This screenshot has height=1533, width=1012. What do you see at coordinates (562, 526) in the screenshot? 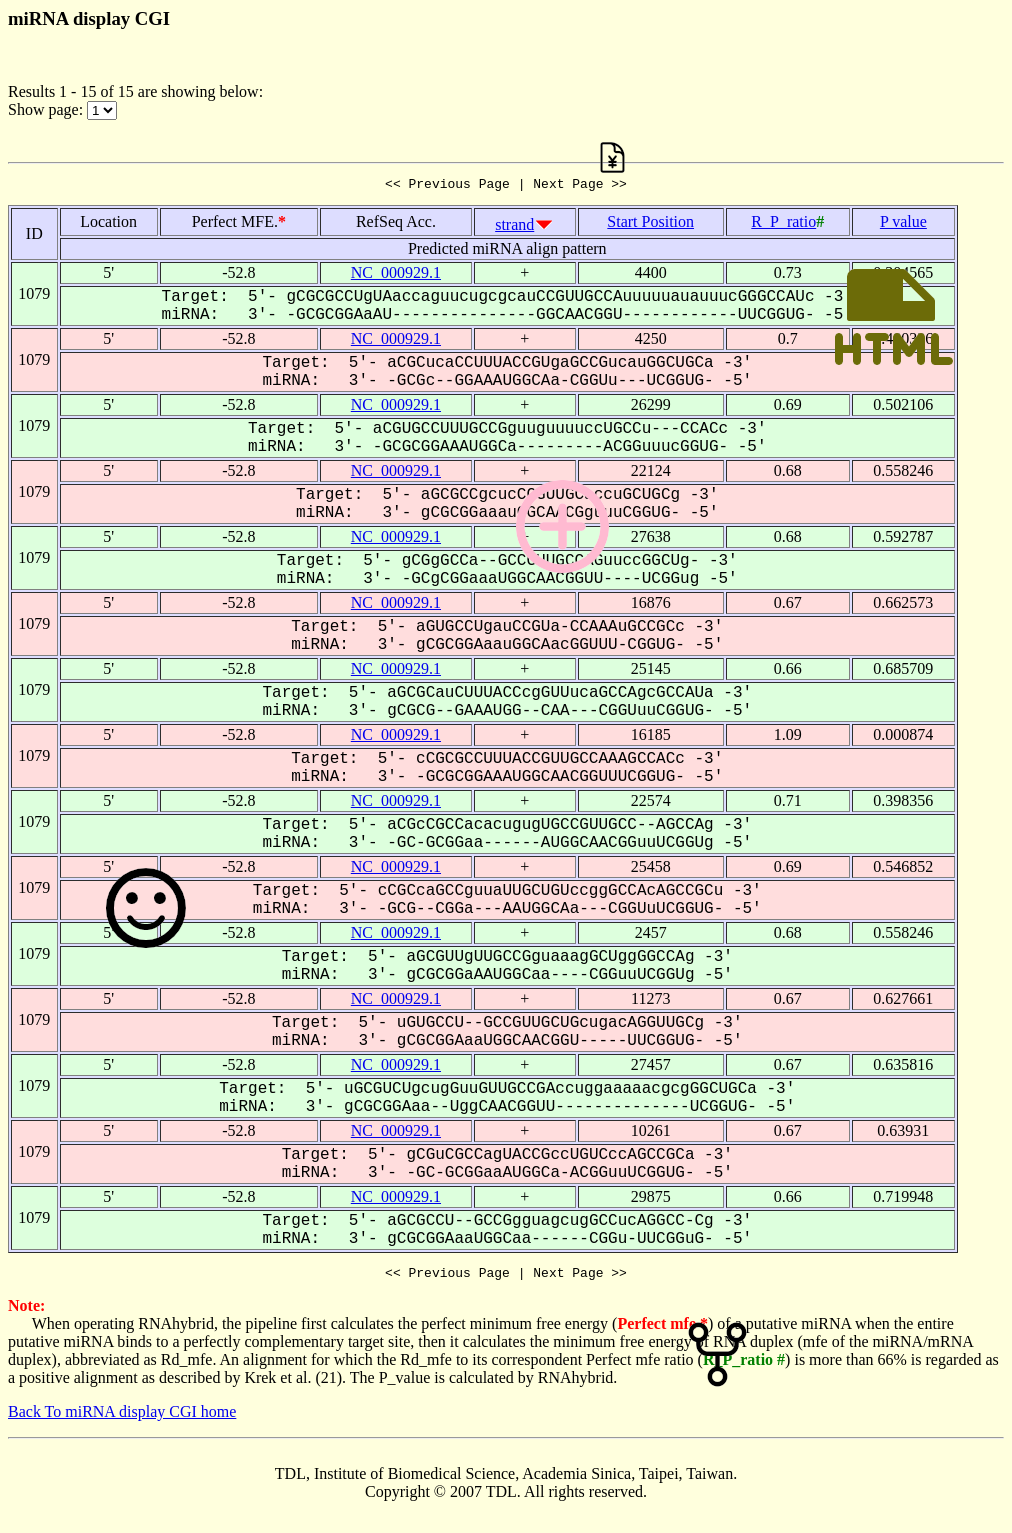
I see `add a new item` at bounding box center [562, 526].